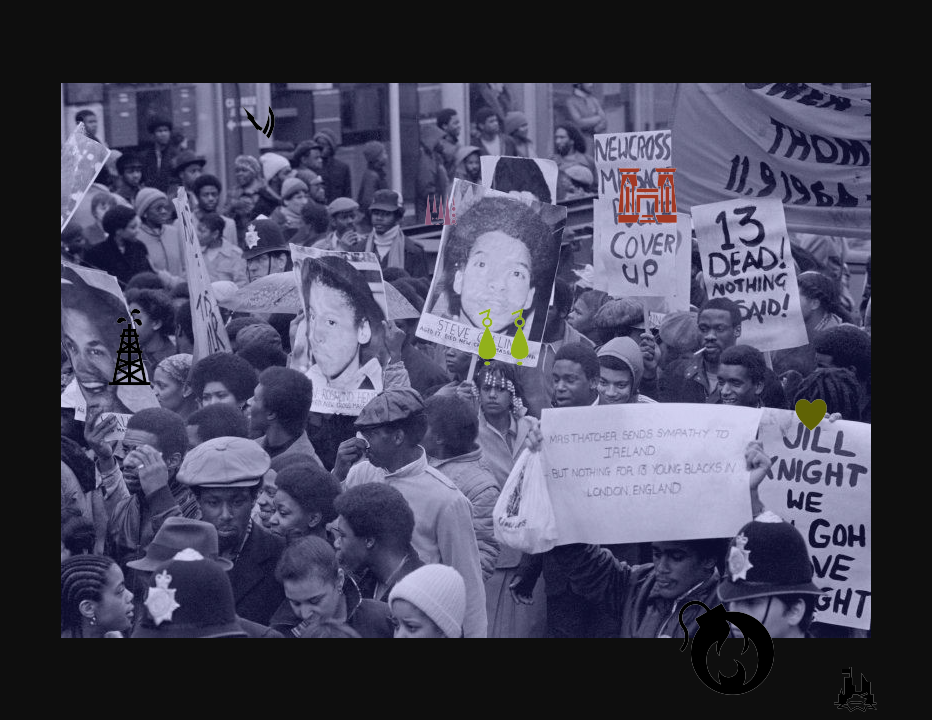 The height and width of the screenshot is (720, 932). Describe the element at coordinates (811, 415) in the screenshot. I see `add to favorites` at that location.